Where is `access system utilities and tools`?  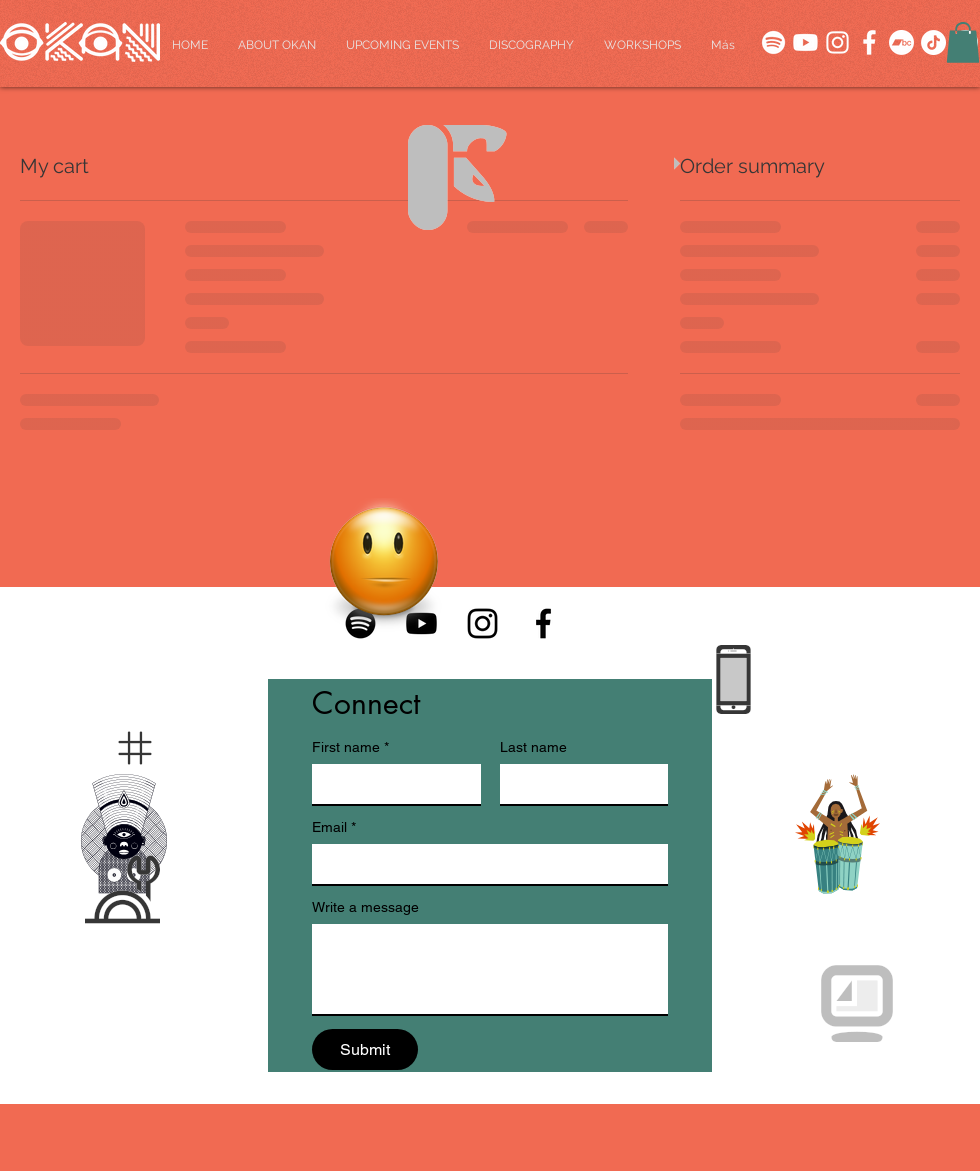 access system utilities and tools is located at coordinates (460, 177).